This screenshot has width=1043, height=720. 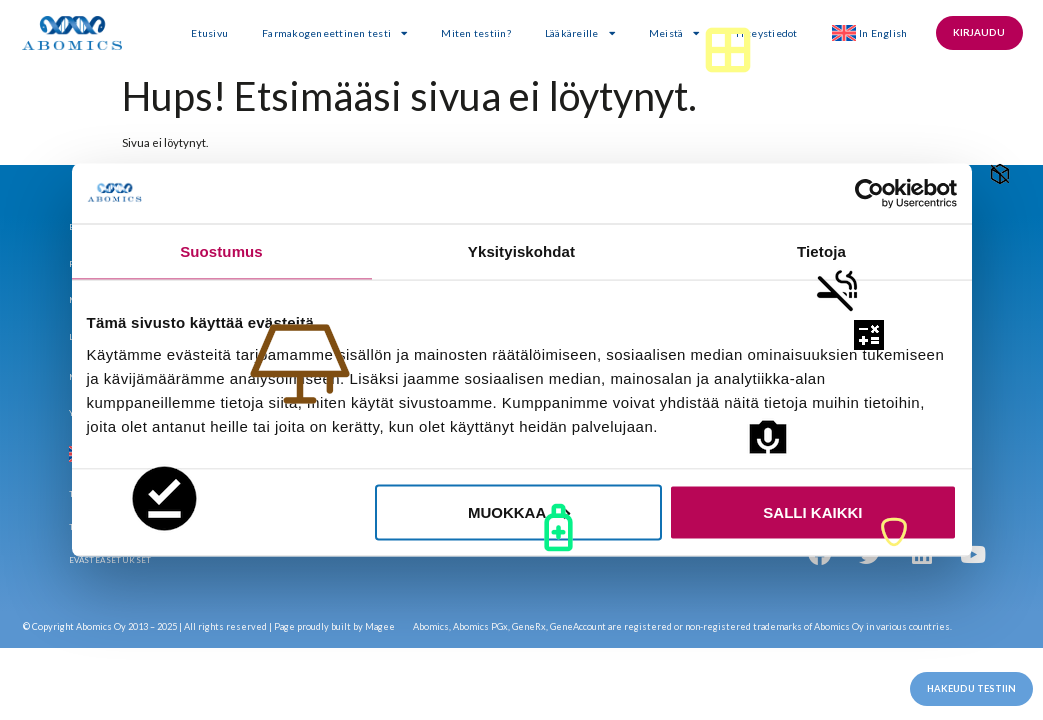 I want to click on toggle desk lamp or reading light, so click(x=300, y=364).